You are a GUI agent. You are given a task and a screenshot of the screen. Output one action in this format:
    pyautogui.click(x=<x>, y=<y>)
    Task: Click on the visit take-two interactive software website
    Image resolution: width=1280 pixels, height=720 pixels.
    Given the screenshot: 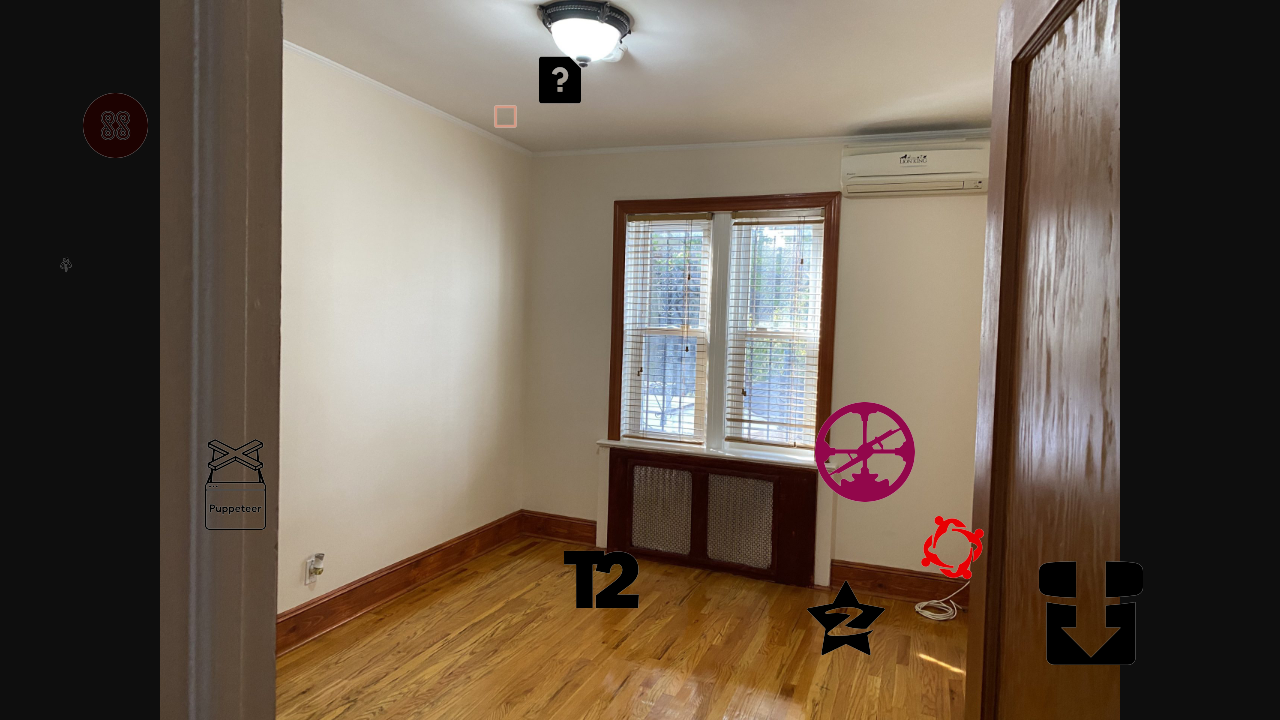 What is the action you would take?
    pyautogui.click(x=601, y=579)
    